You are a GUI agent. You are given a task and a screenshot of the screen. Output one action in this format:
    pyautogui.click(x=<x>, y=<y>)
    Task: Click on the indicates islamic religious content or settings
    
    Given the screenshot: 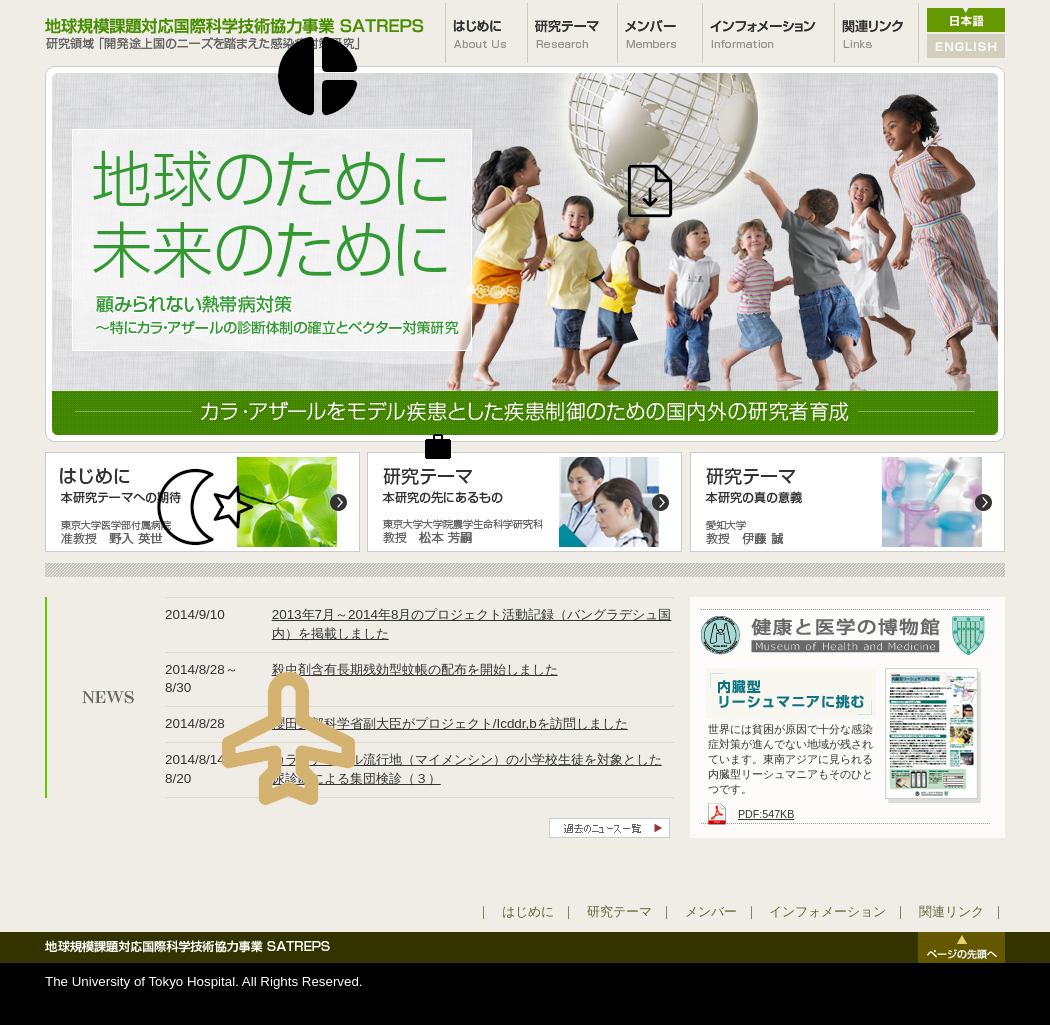 What is the action you would take?
    pyautogui.click(x=202, y=507)
    